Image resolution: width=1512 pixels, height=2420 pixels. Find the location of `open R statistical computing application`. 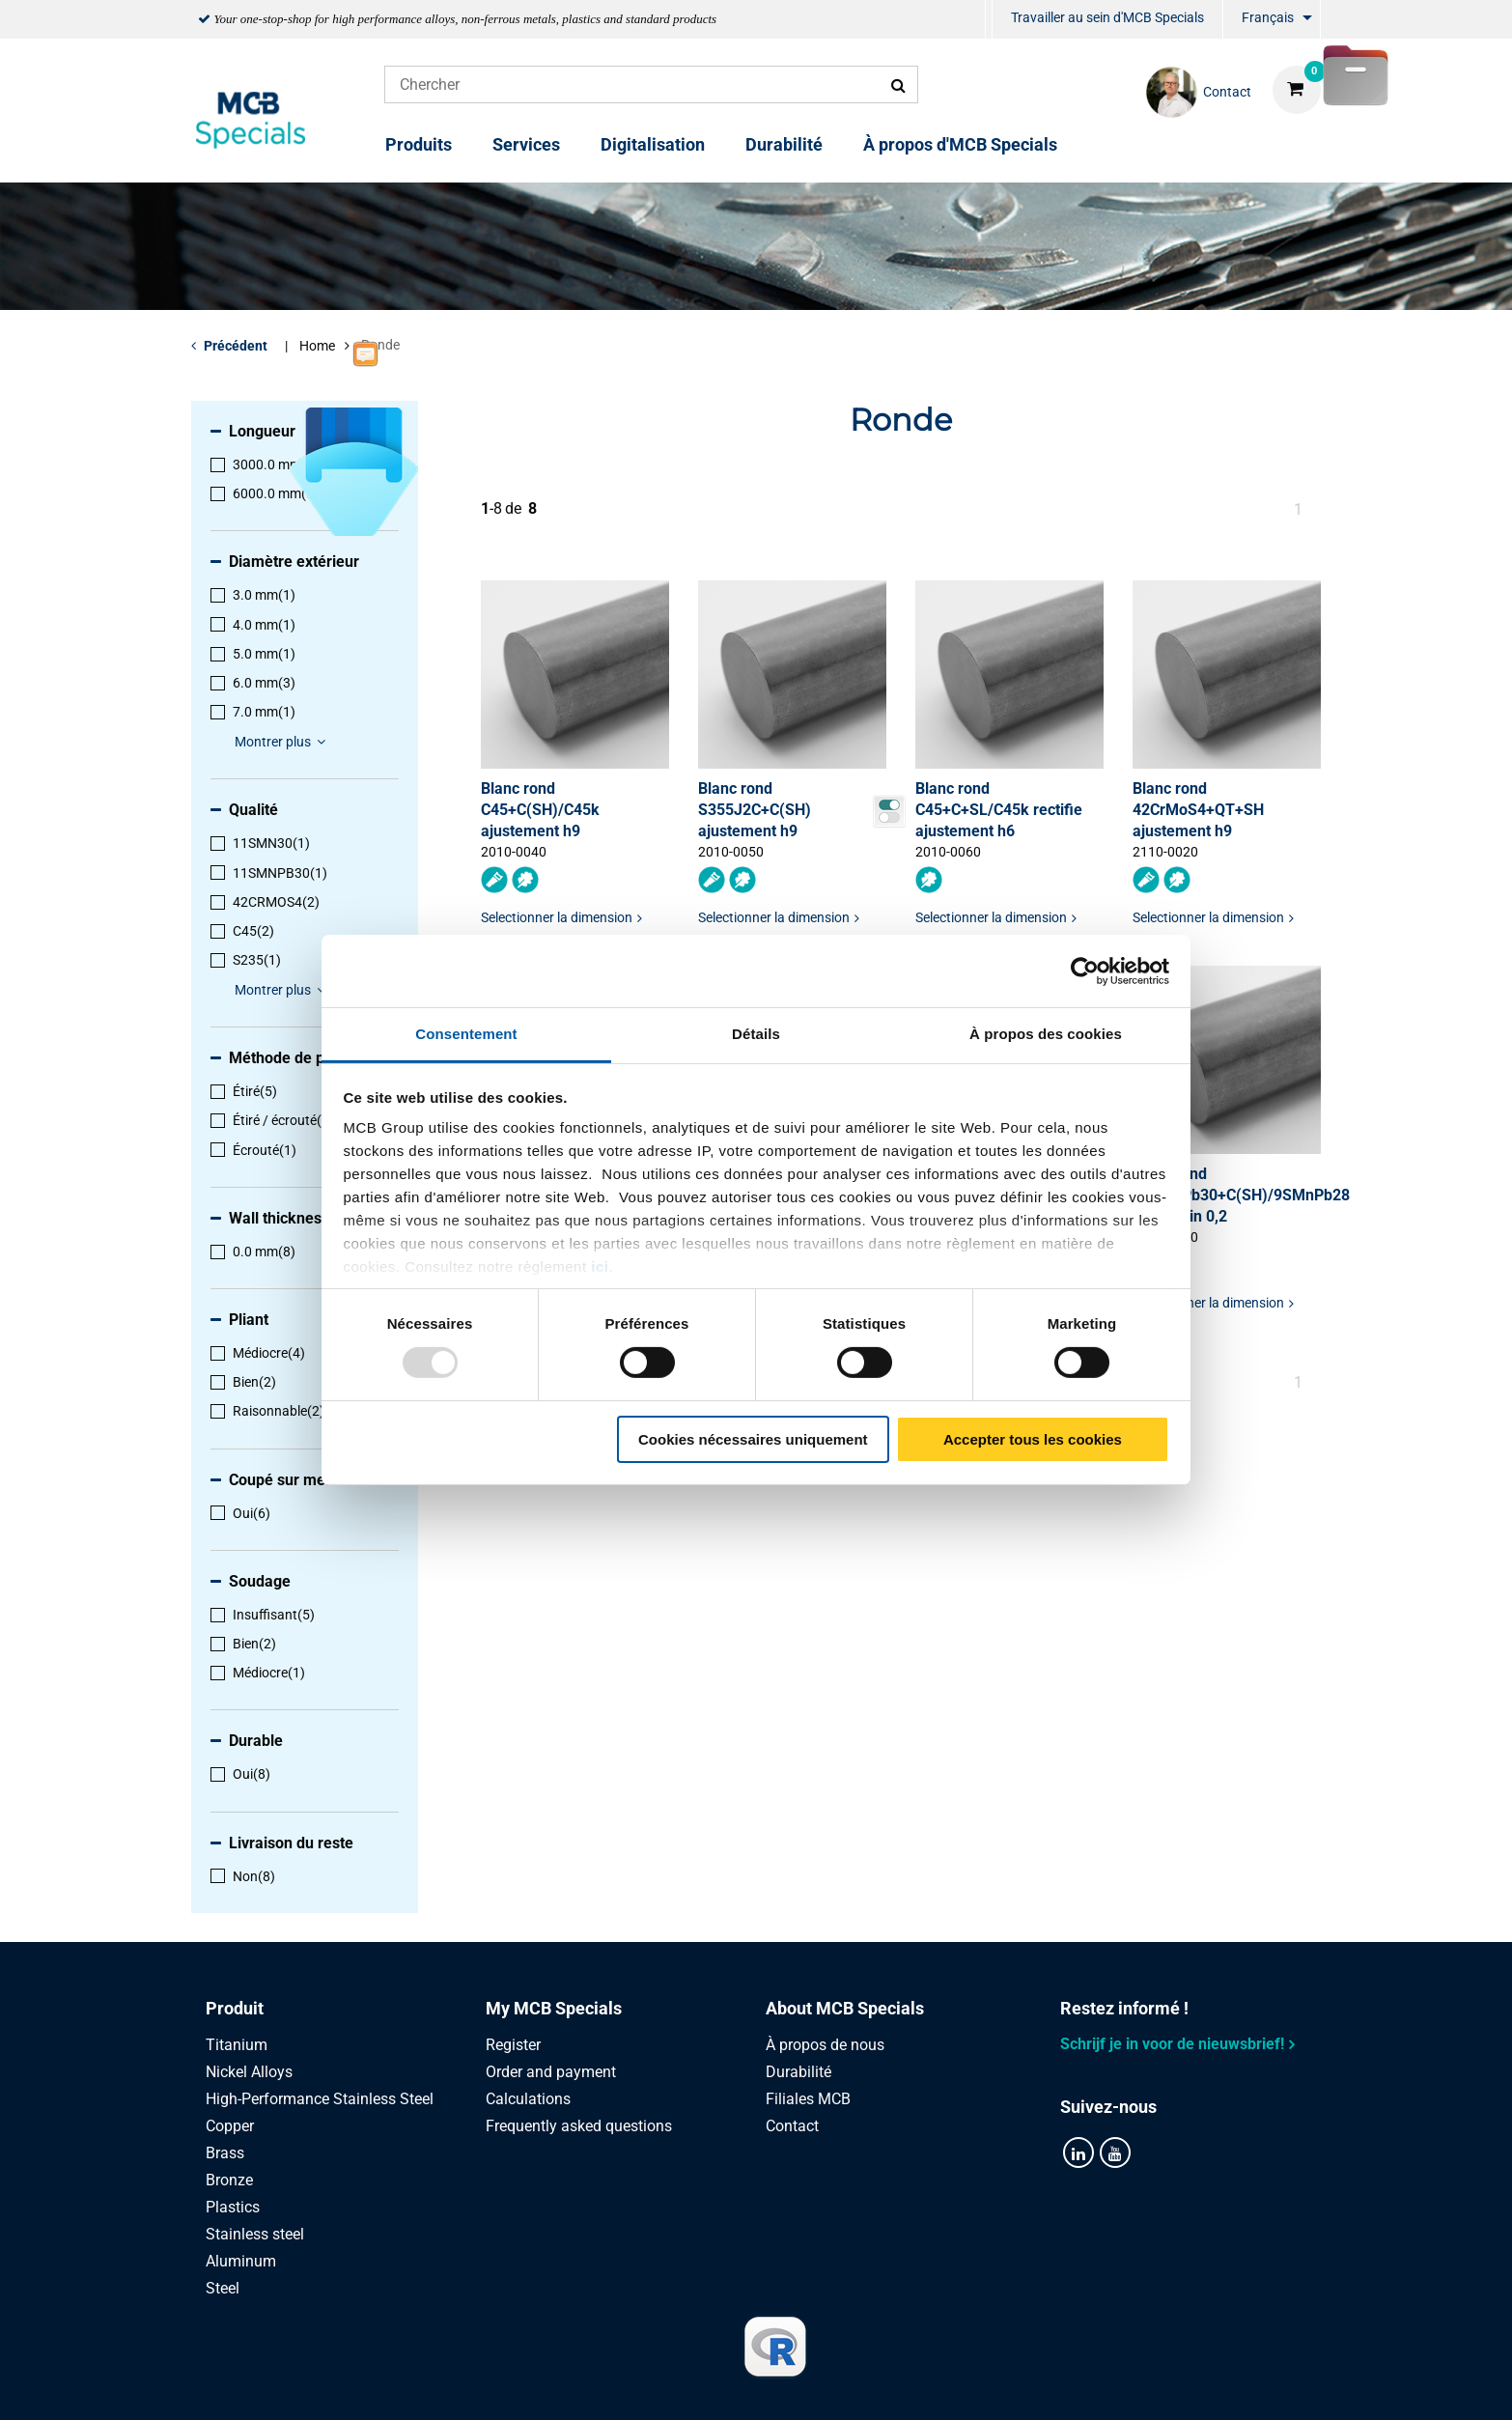

open R statistical computing application is located at coordinates (774, 2347).